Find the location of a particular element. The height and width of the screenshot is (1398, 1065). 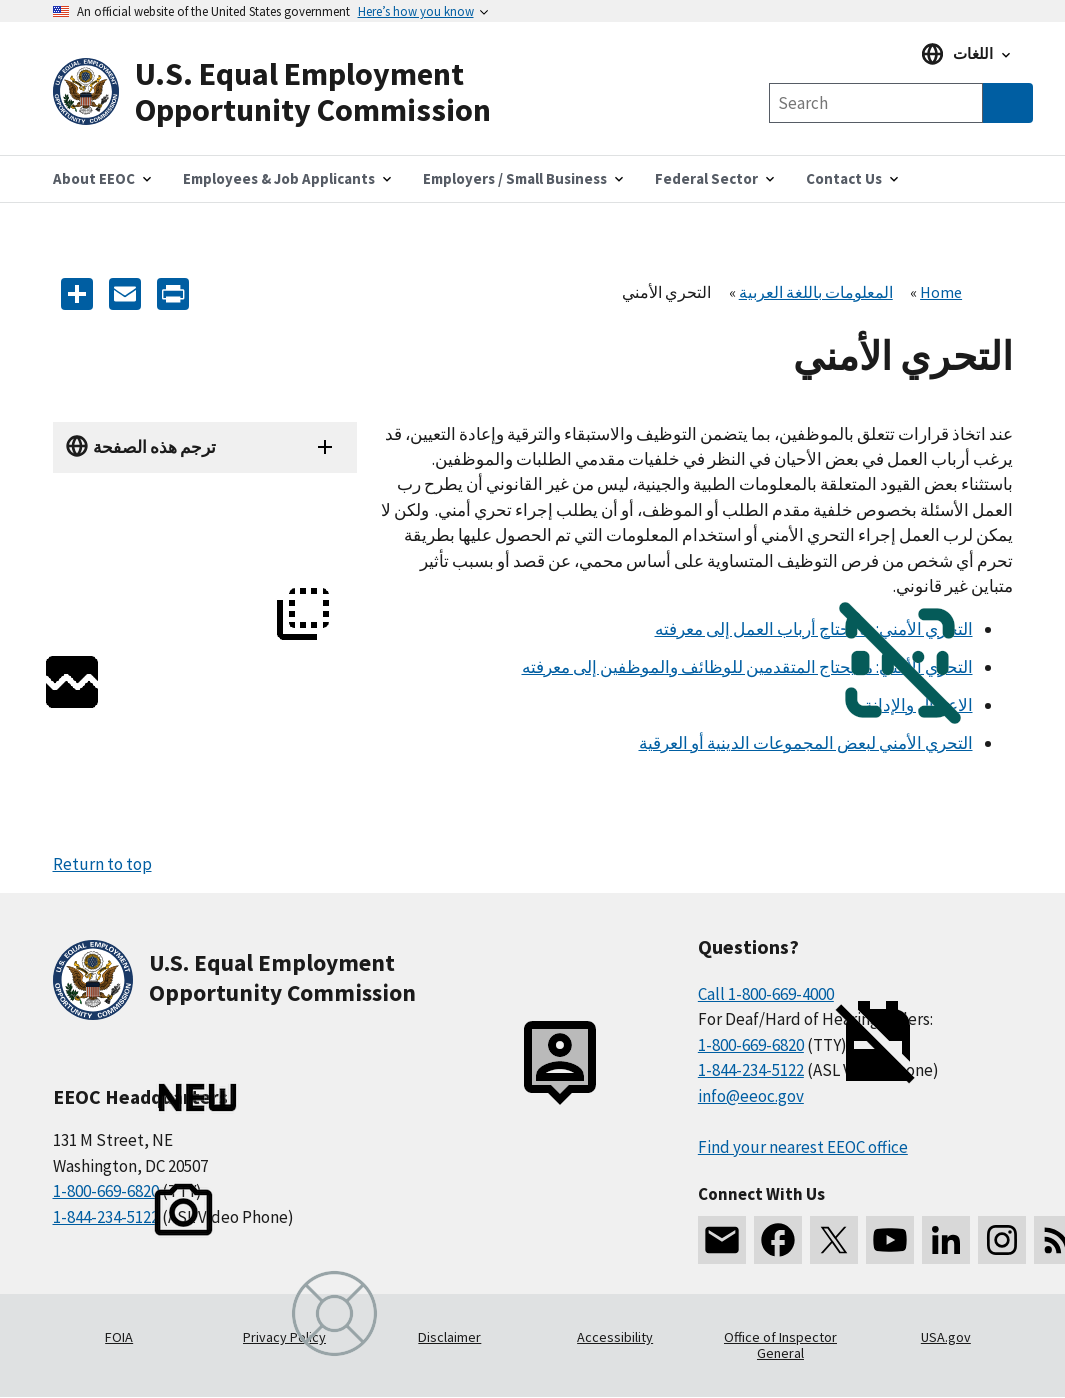

access help or support is located at coordinates (334, 1313).